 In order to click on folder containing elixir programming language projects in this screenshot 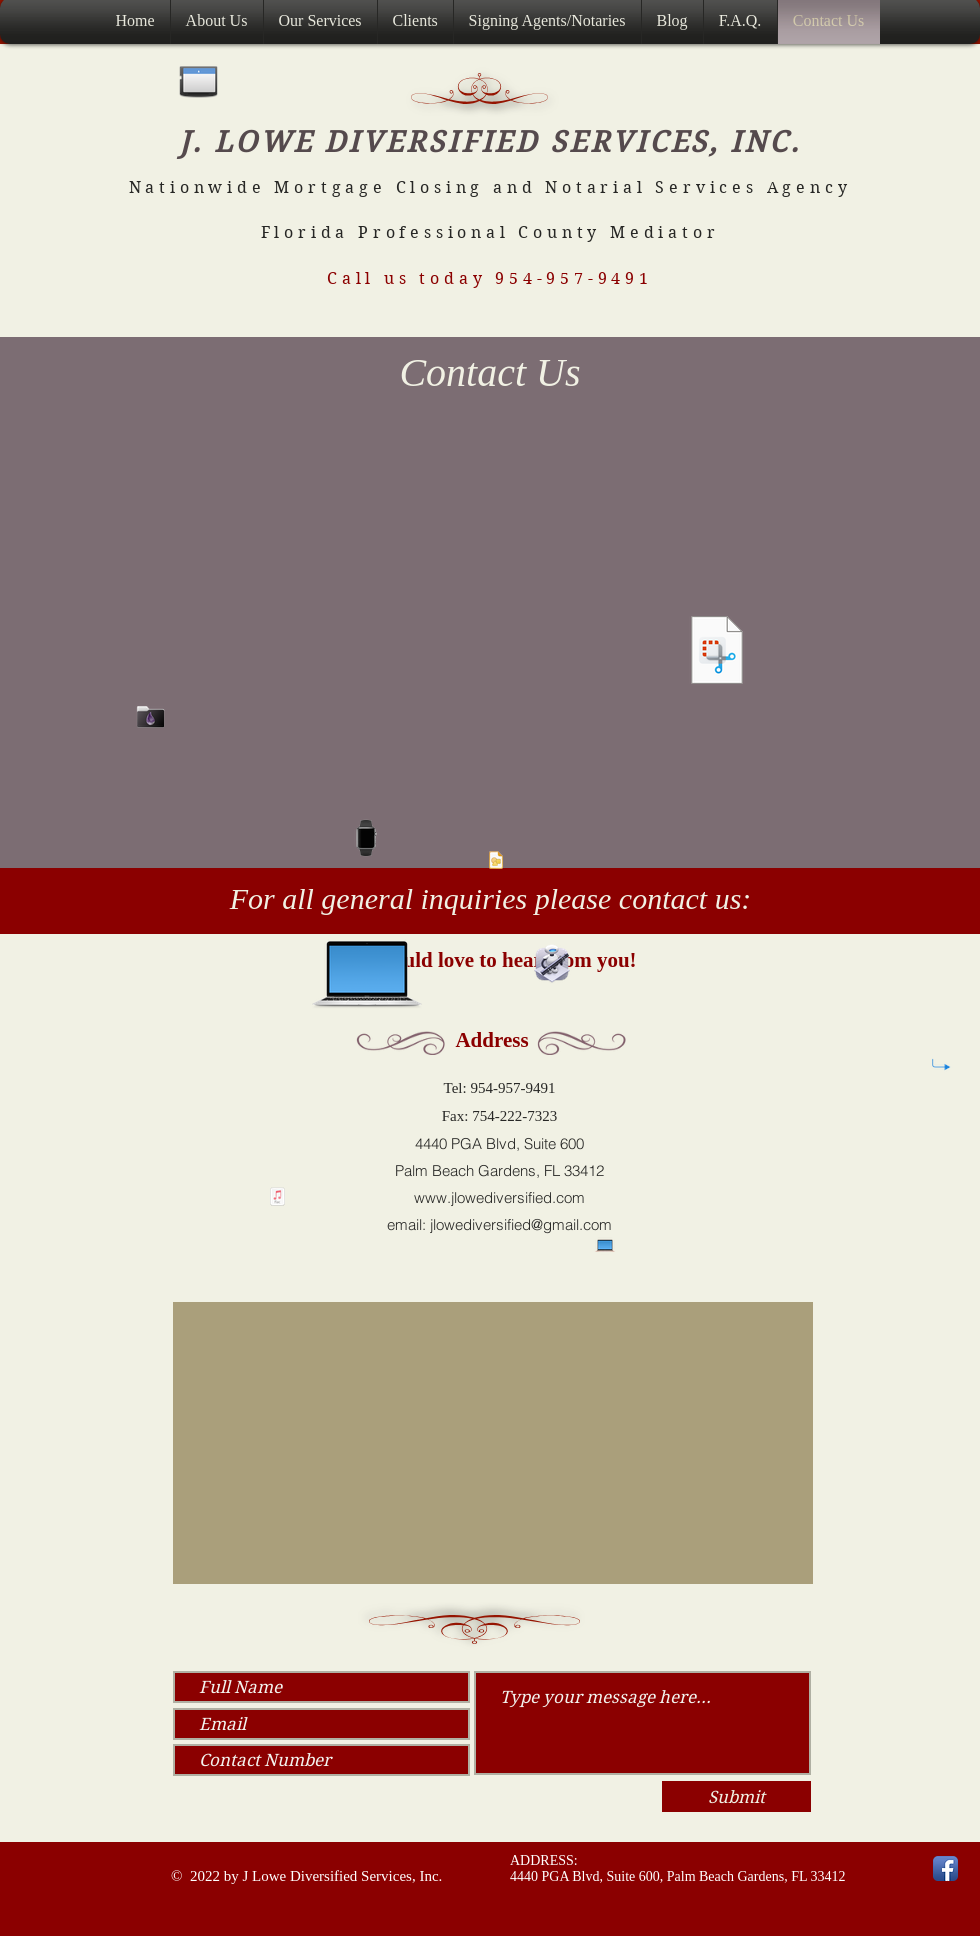, I will do `click(150, 717)`.